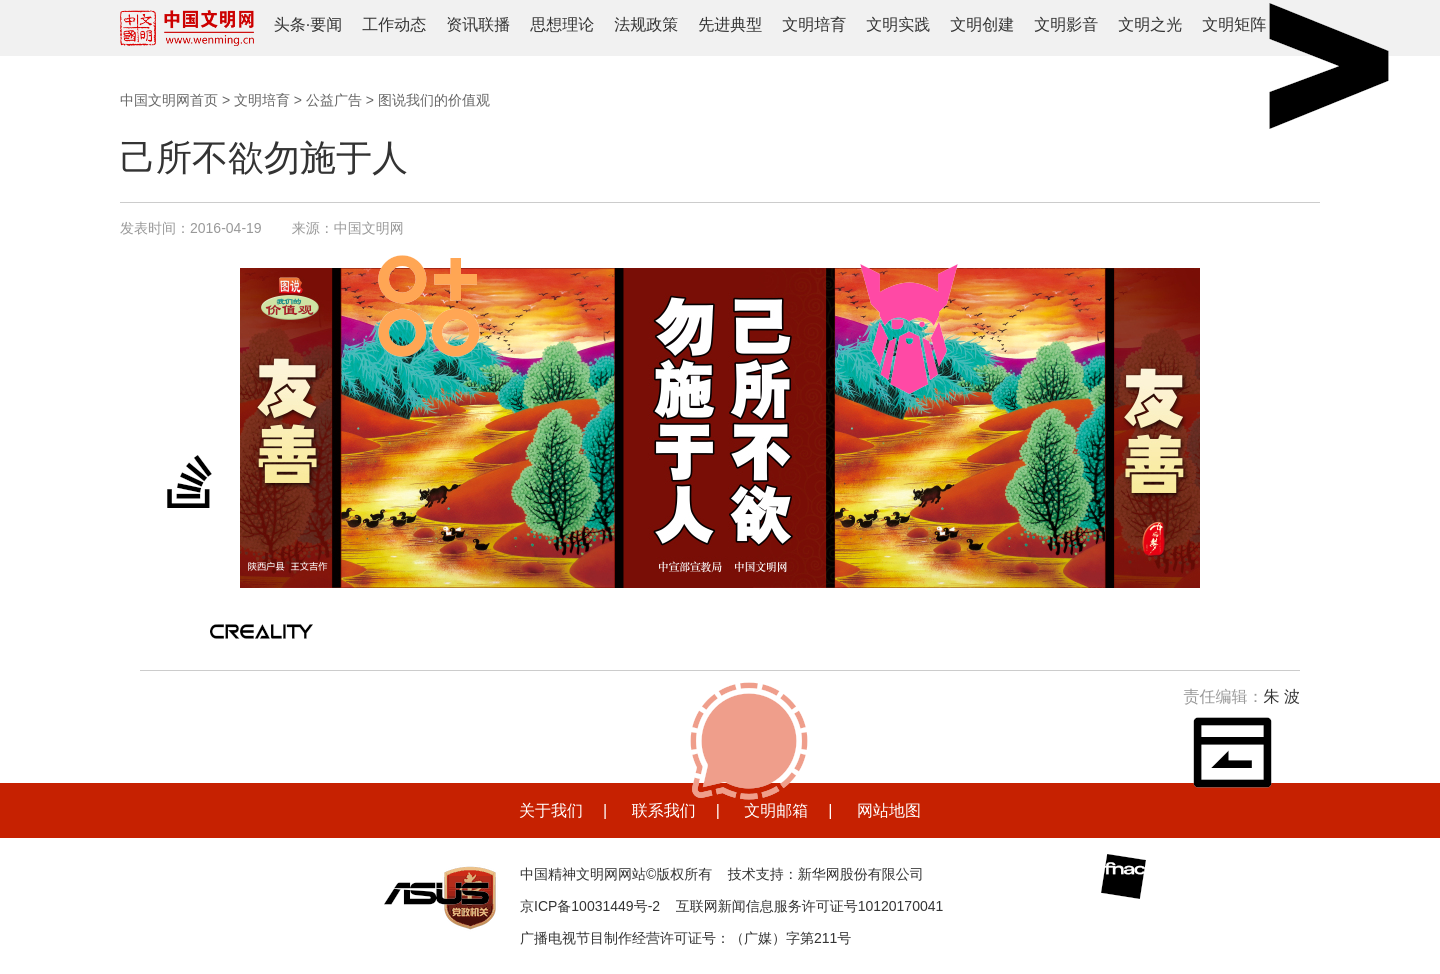 The image size is (1440, 974). What do you see at coordinates (429, 306) in the screenshot?
I see `add a new app to your collection` at bounding box center [429, 306].